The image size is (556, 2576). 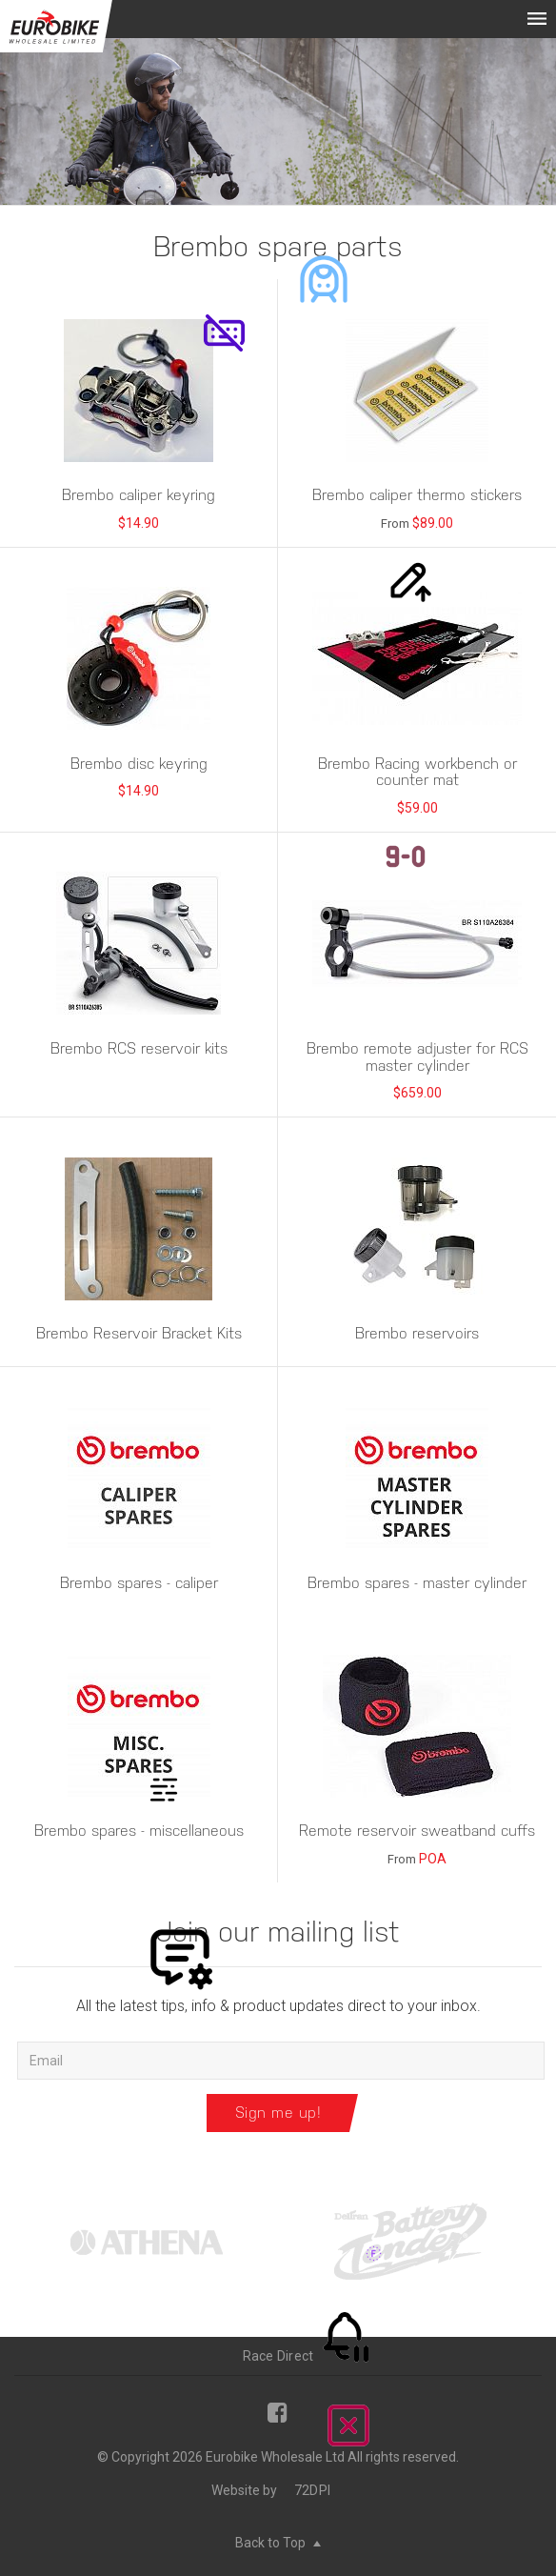 What do you see at coordinates (224, 332) in the screenshot?
I see `disable keyboard input` at bounding box center [224, 332].